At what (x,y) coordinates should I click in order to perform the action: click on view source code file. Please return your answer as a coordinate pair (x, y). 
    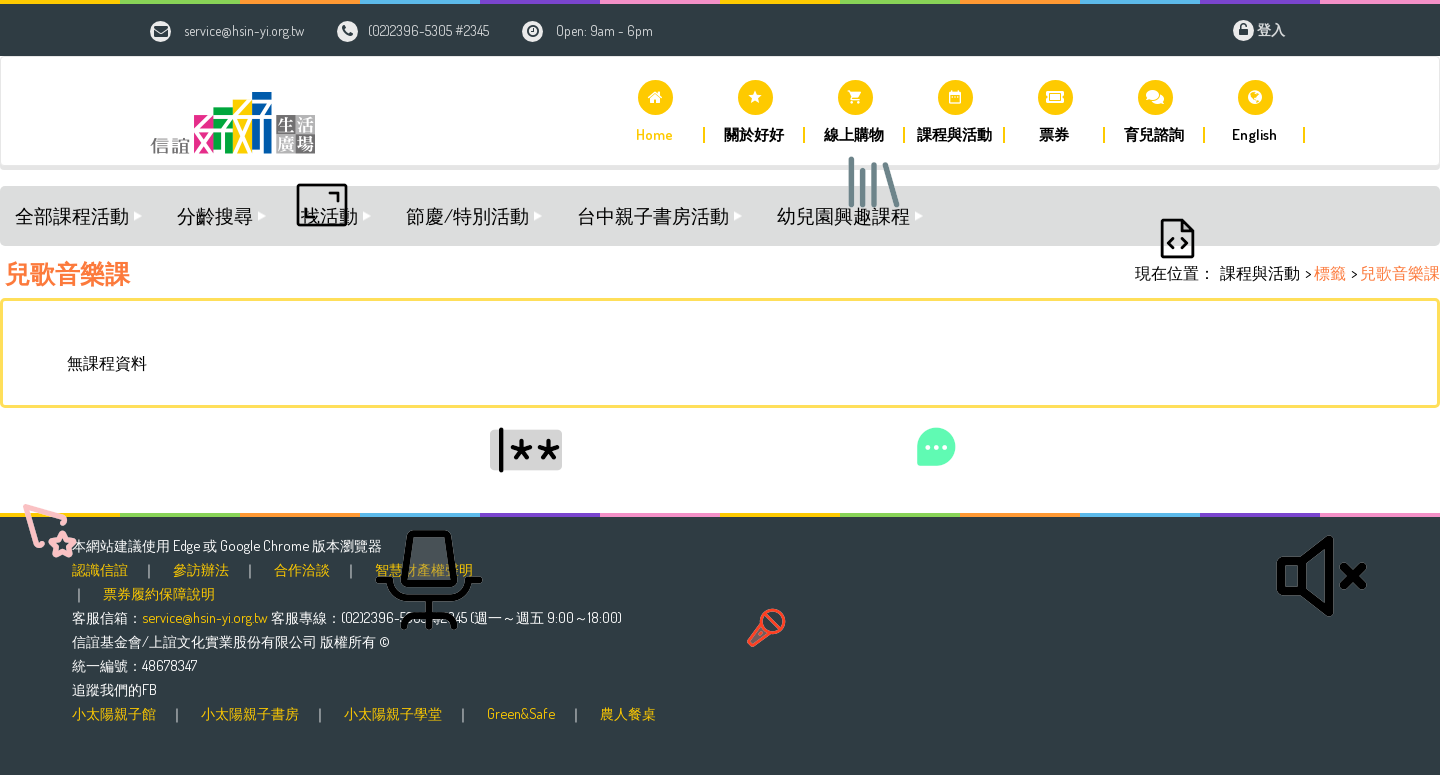
    Looking at the image, I should click on (1177, 238).